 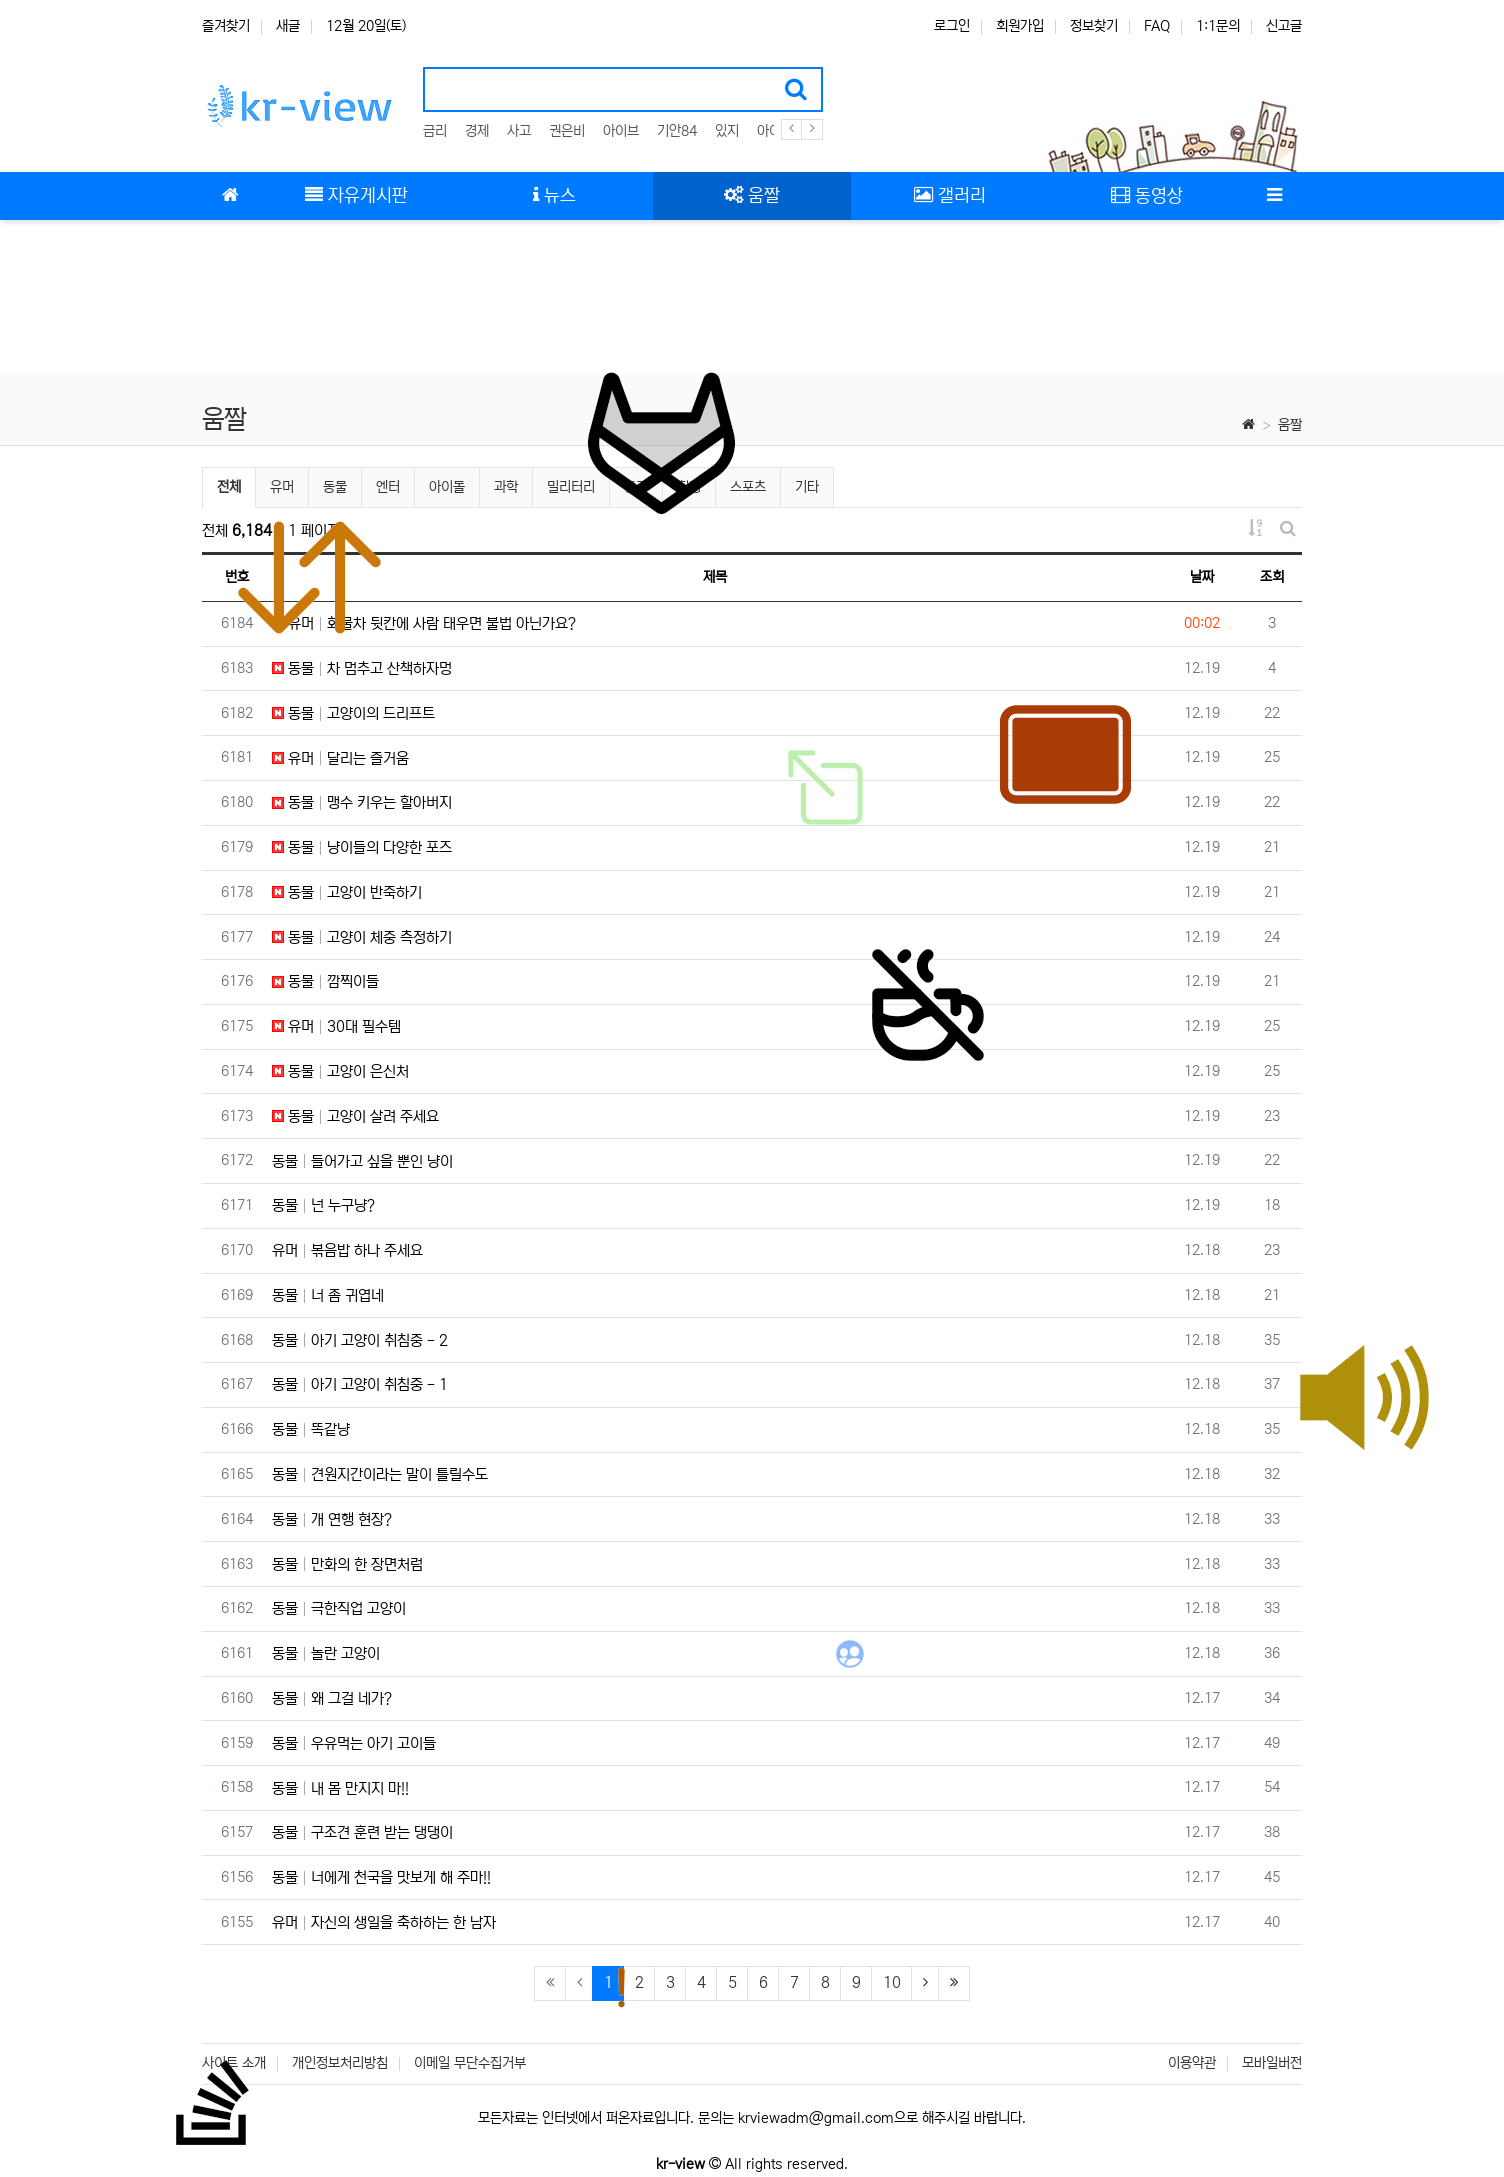 What do you see at coordinates (212, 2102) in the screenshot?
I see `visit Stack Overflow website` at bounding box center [212, 2102].